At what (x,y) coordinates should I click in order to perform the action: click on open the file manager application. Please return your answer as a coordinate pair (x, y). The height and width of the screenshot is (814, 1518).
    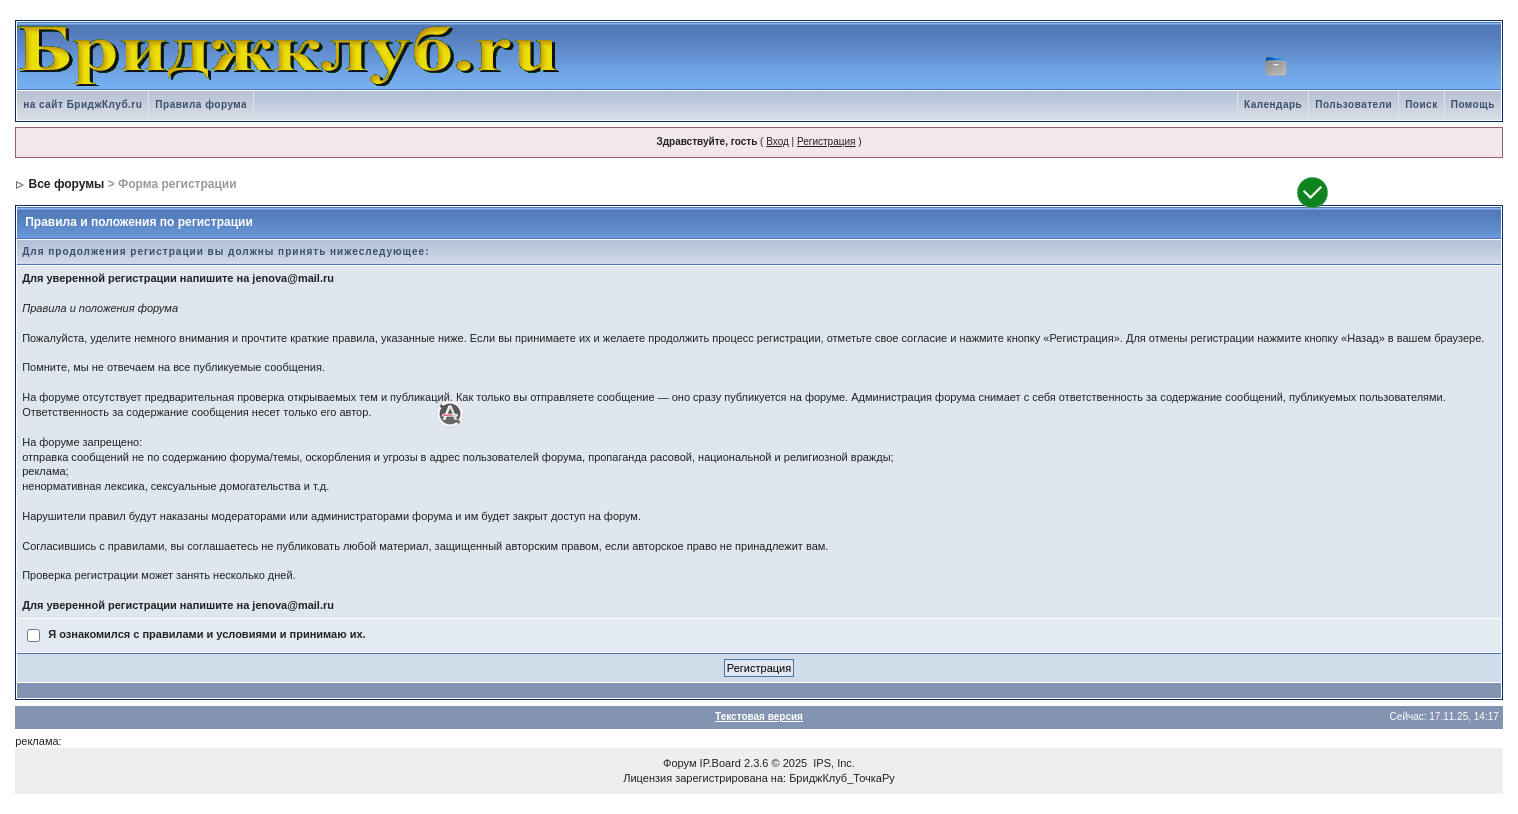
    Looking at the image, I should click on (1276, 66).